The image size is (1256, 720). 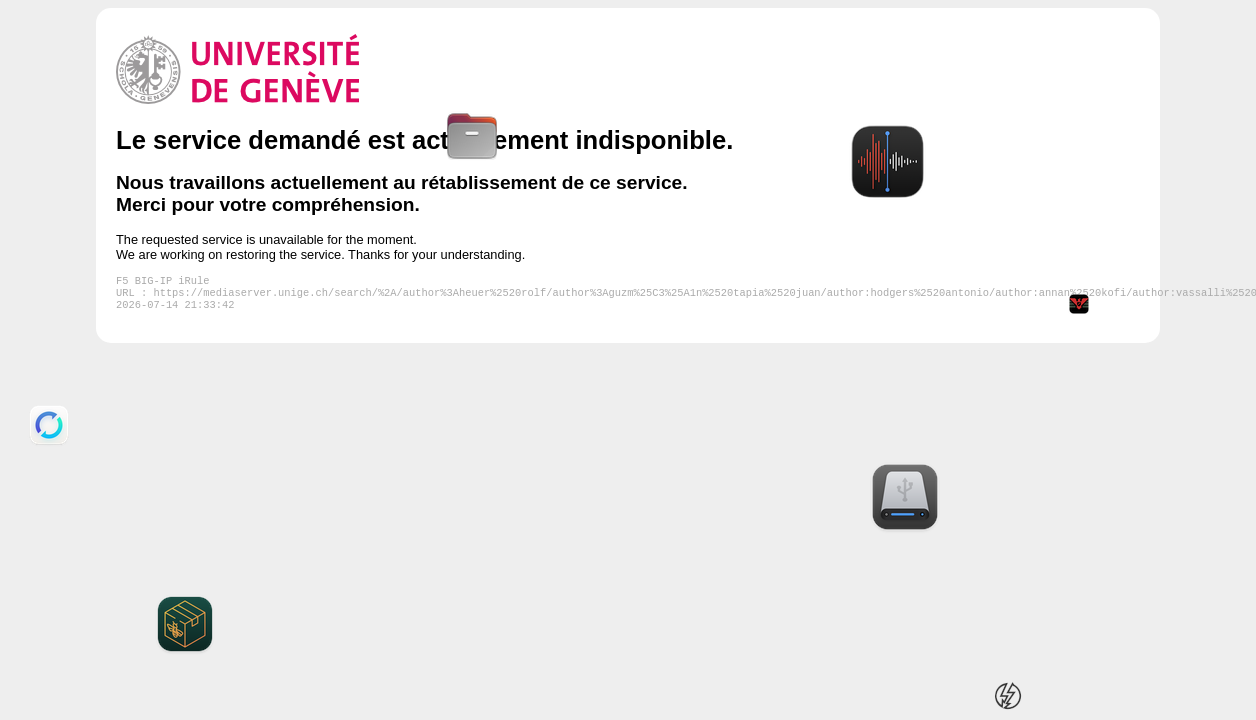 I want to click on access thunderbolt port settings, so click(x=1008, y=696).